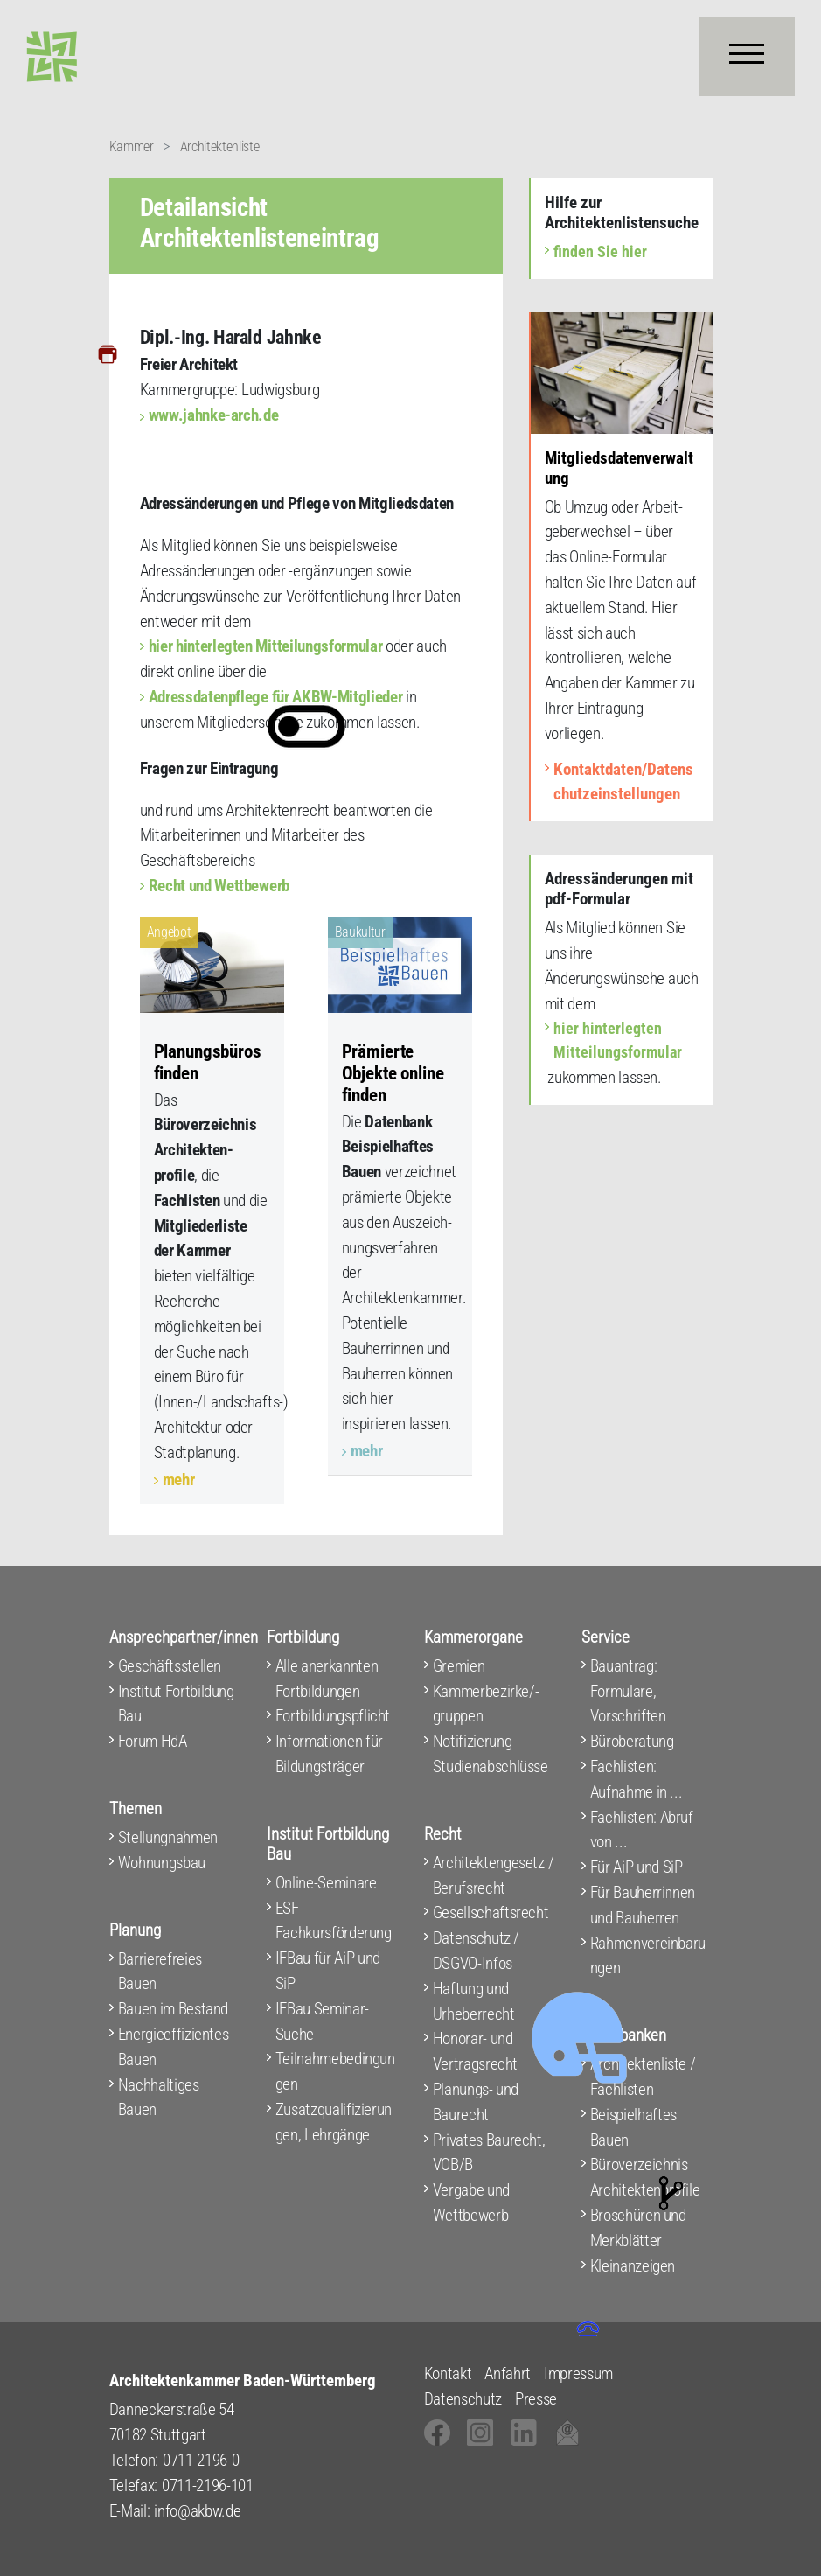 This screenshot has height=2576, width=821. Describe the element at coordinates (579, 2039) in the screenshot. I see `access football or sports content` at that location.